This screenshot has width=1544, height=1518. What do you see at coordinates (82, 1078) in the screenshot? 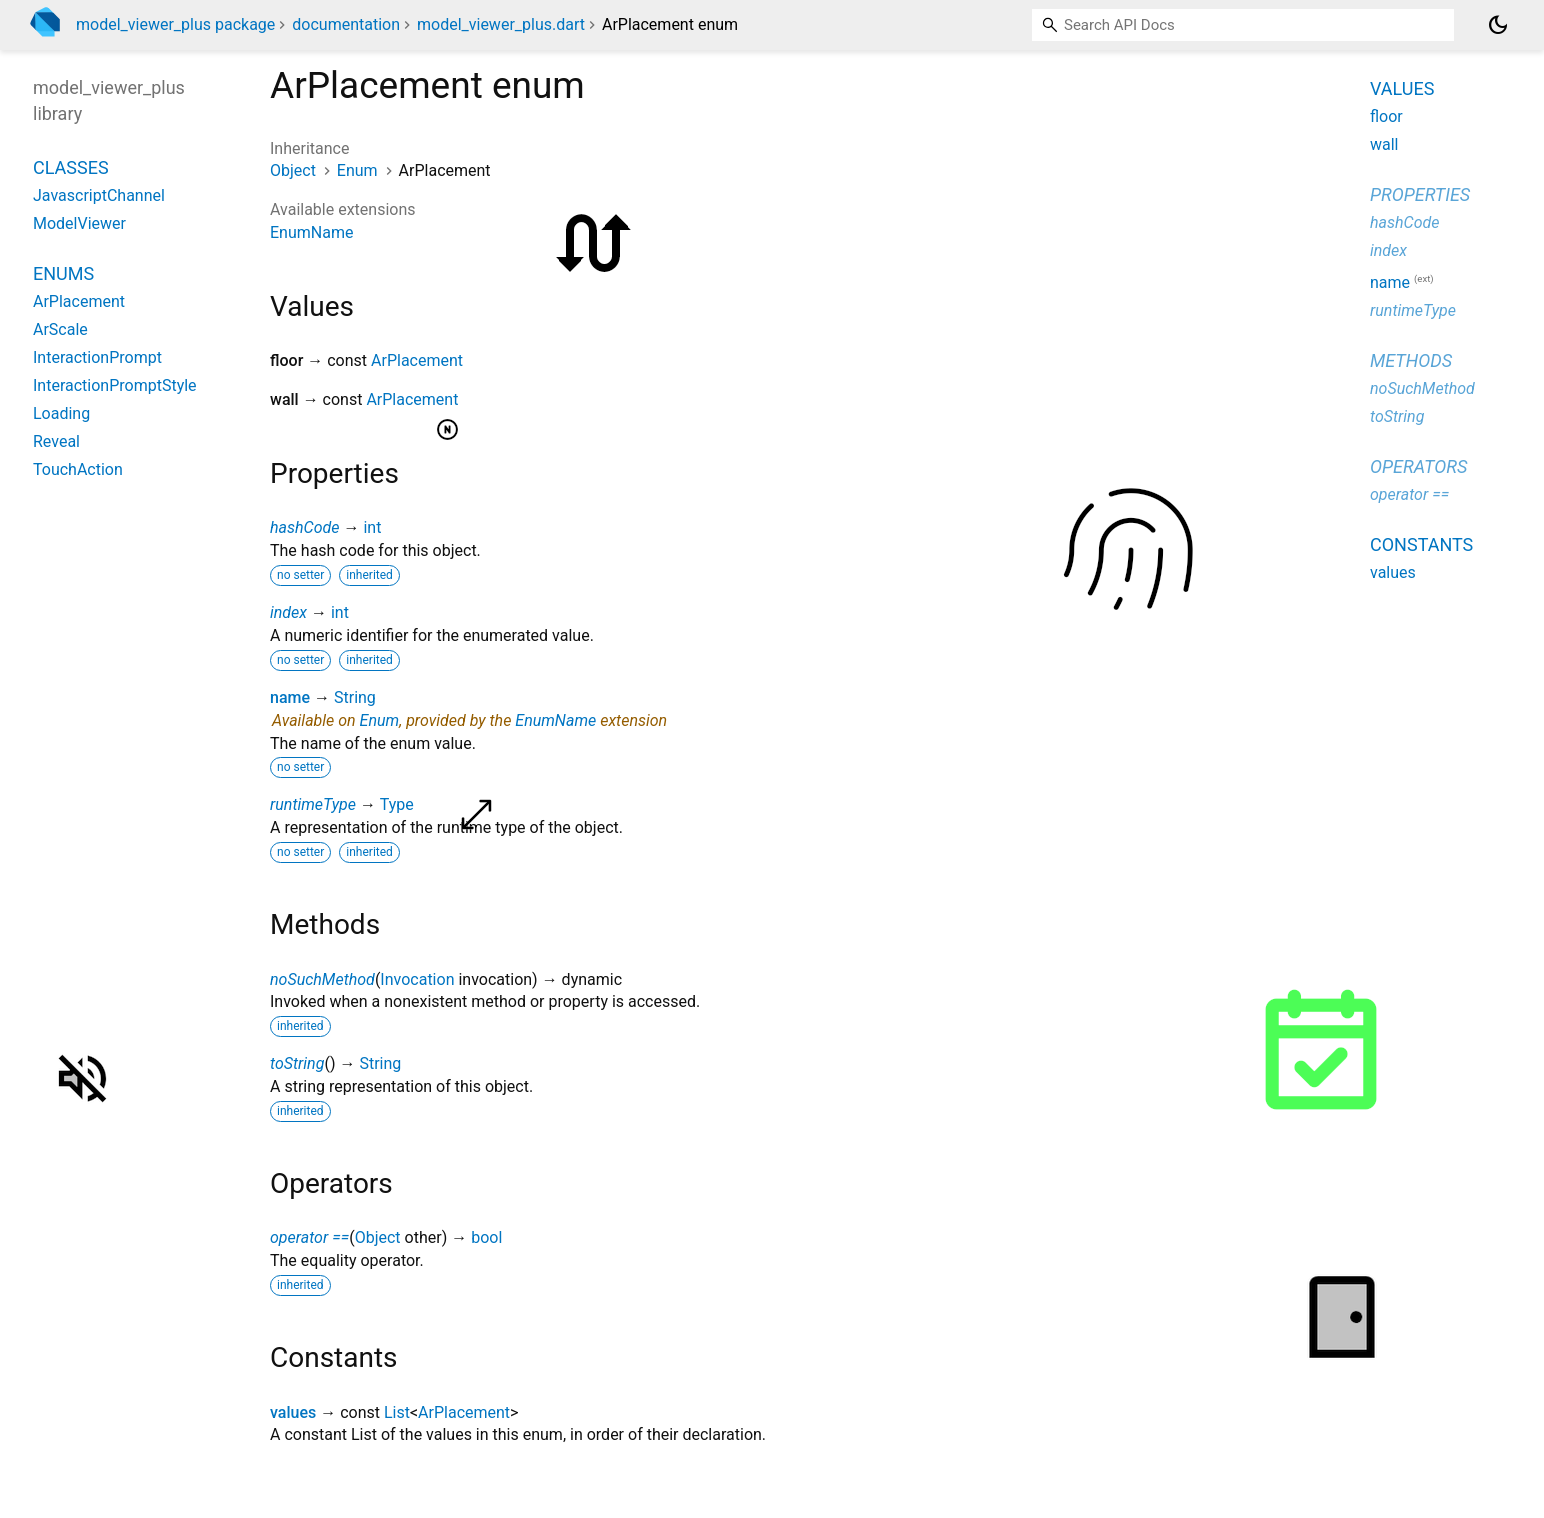
I see `mute audio or sound` at bounding box center [82, 1078].